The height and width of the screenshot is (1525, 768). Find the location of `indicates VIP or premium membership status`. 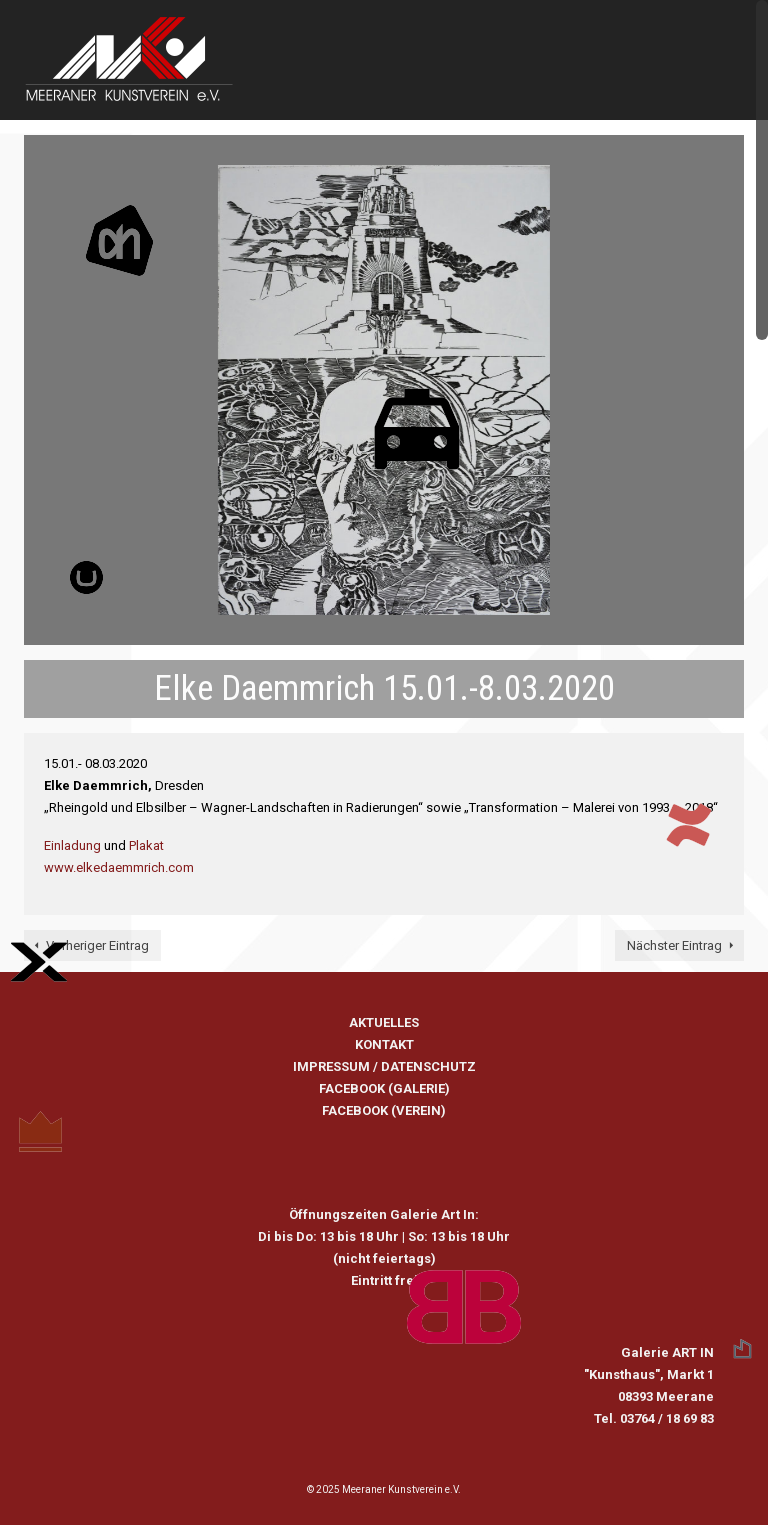

indicates VIP or premium membership status is located at coordinates (40, 1132).